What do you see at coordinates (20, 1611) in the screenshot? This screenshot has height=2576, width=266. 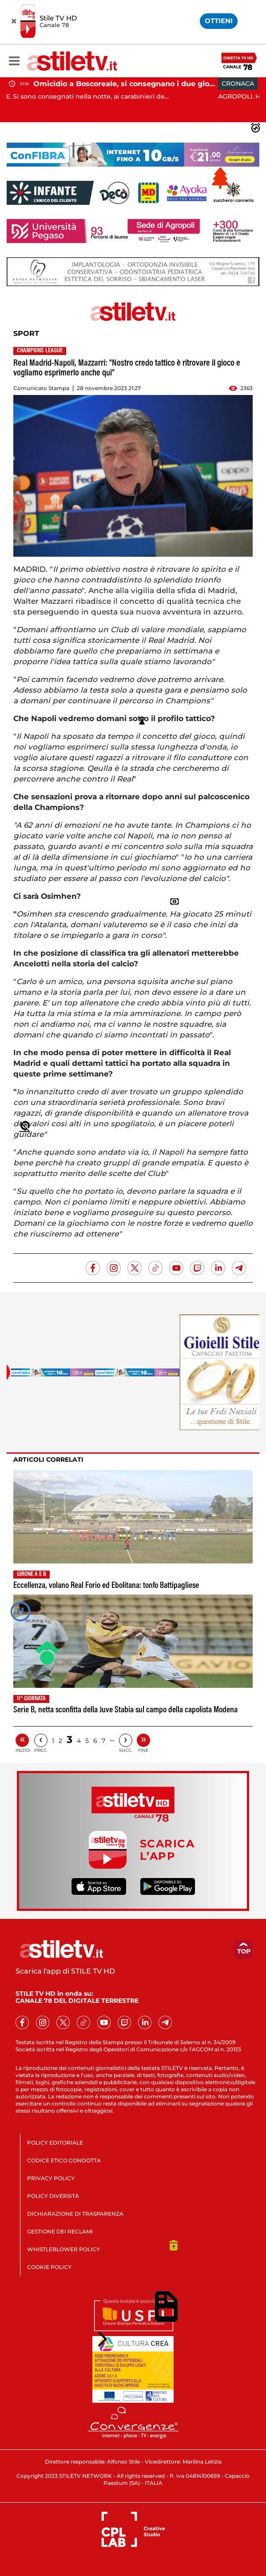 I see `pause media playback` at bounding box center [20, 1611].